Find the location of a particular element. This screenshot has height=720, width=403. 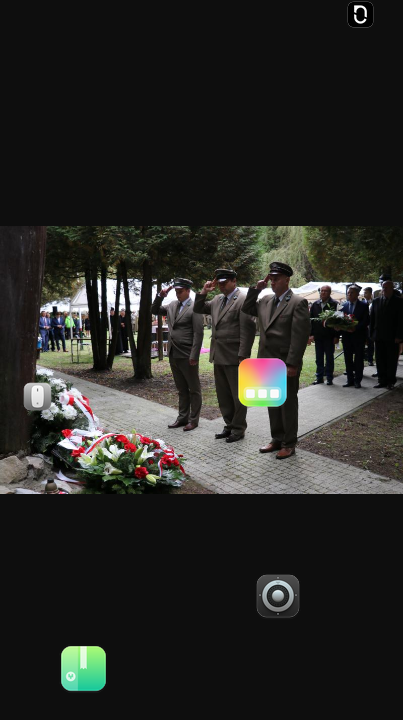

adjust display color and calibration settings is located at coordinates (262, 382).